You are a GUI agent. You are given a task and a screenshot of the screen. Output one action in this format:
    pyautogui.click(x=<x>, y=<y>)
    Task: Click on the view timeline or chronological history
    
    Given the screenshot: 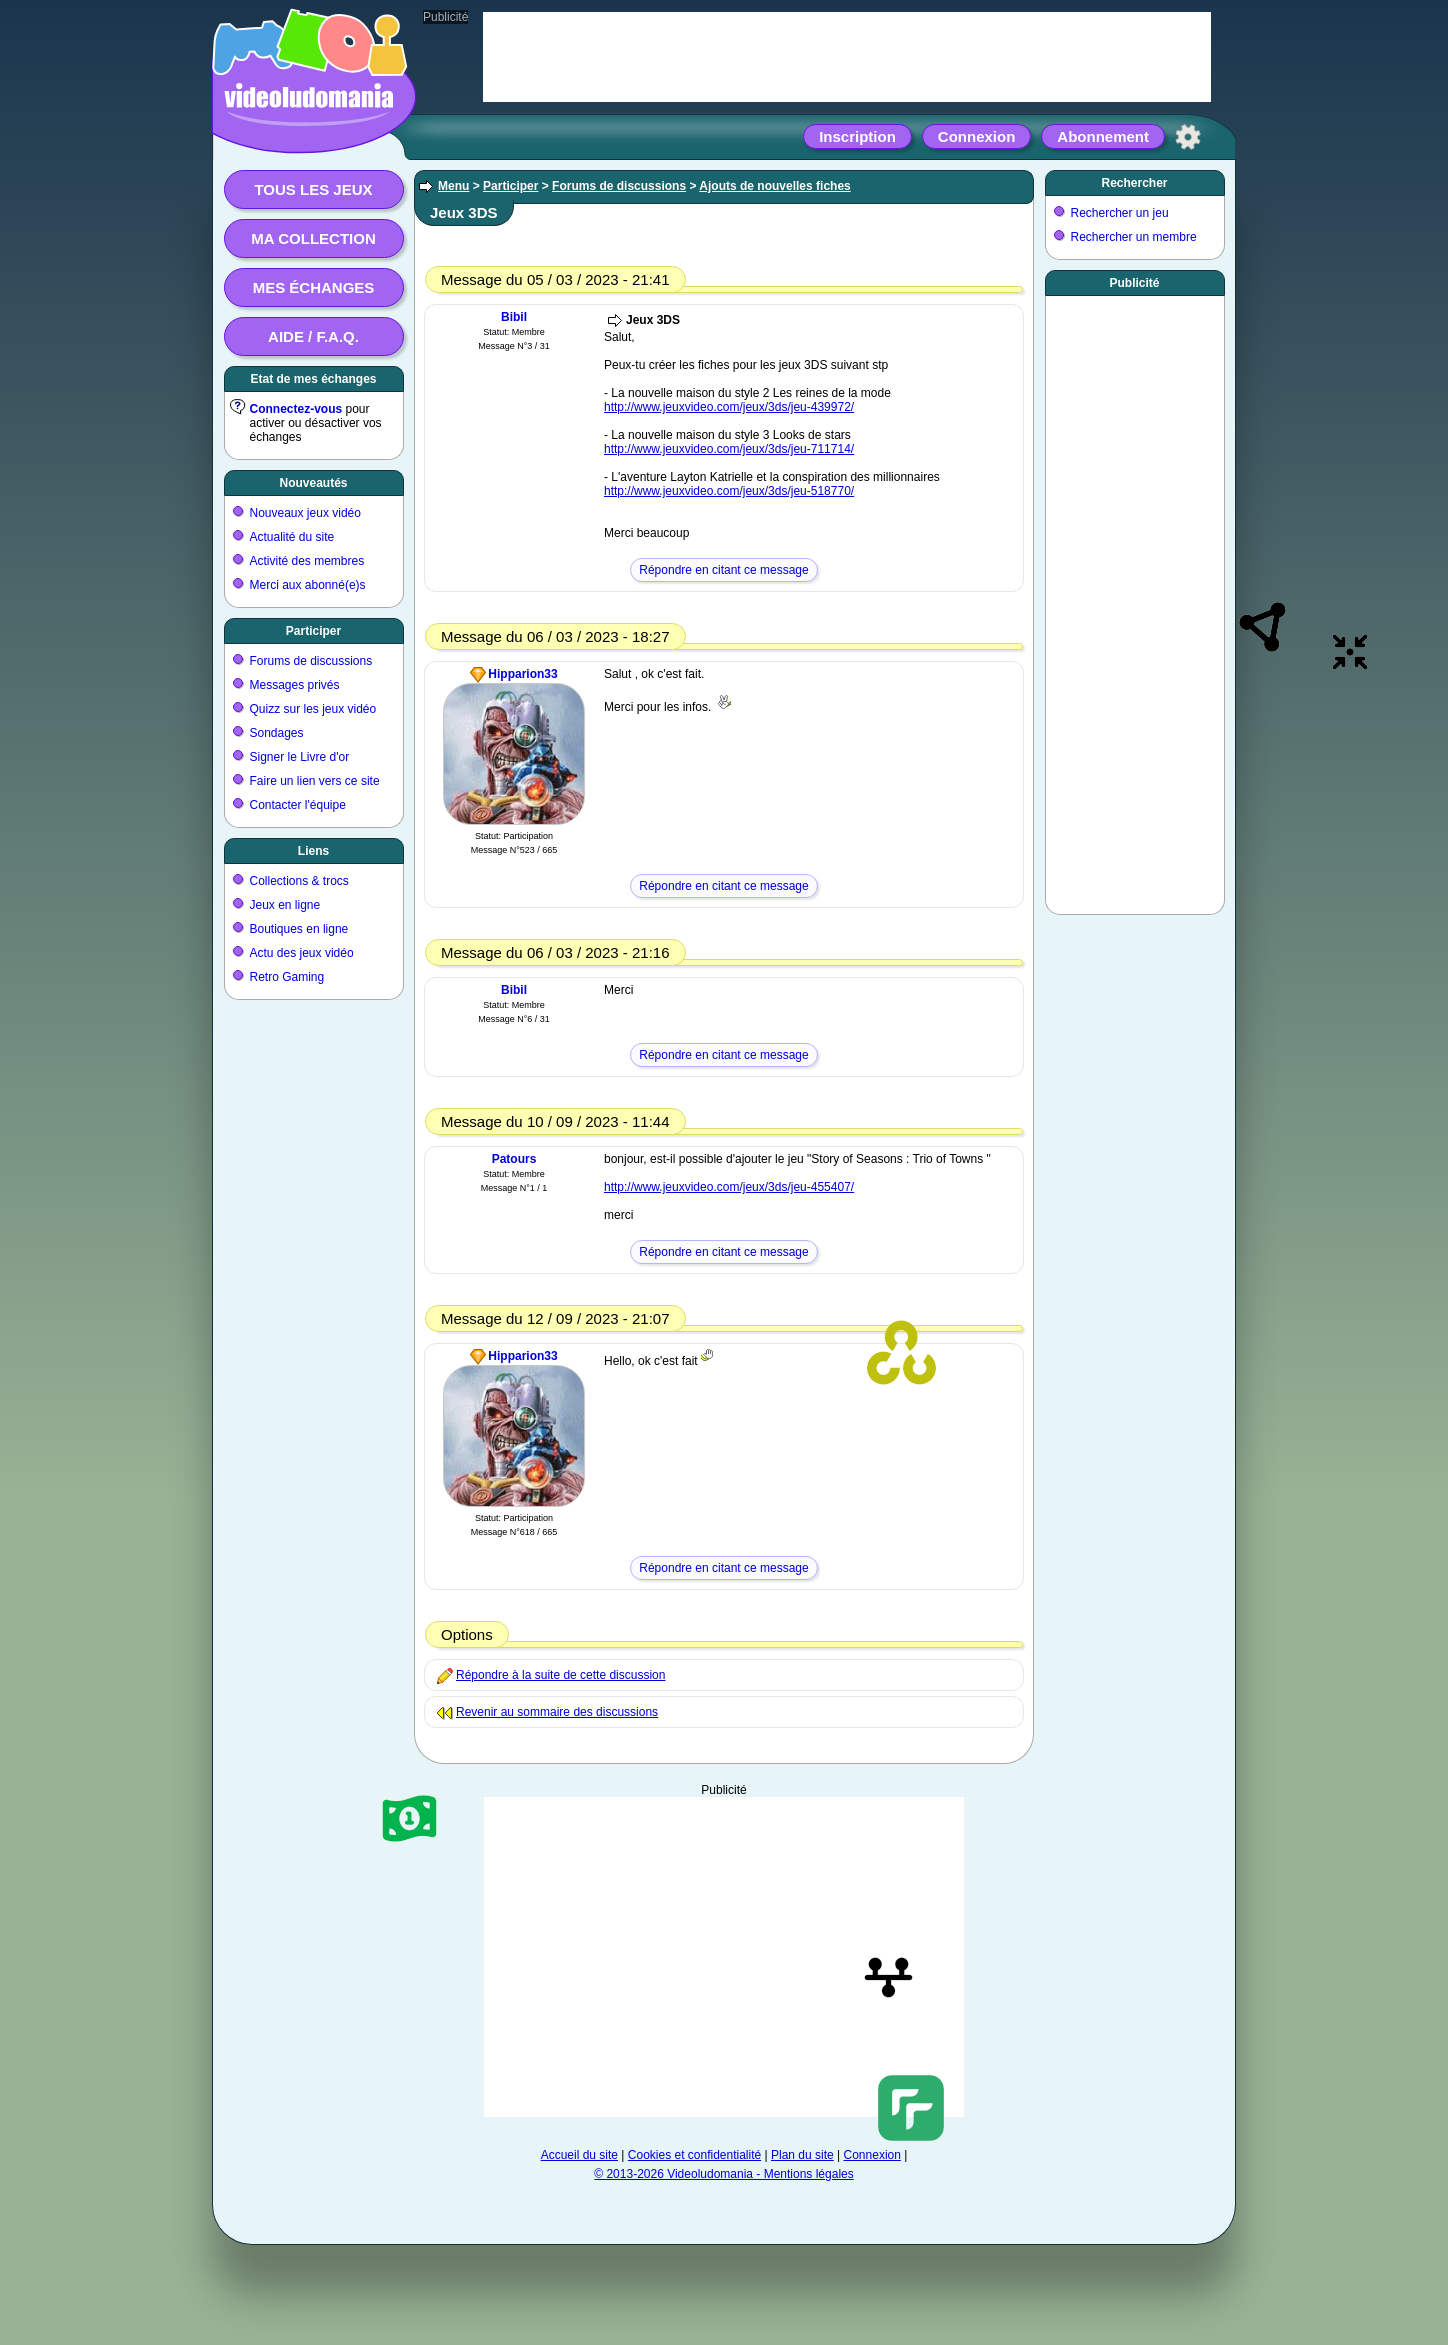 What is the action you would take?
    pyautogui.click(x=888, y=1977)
    